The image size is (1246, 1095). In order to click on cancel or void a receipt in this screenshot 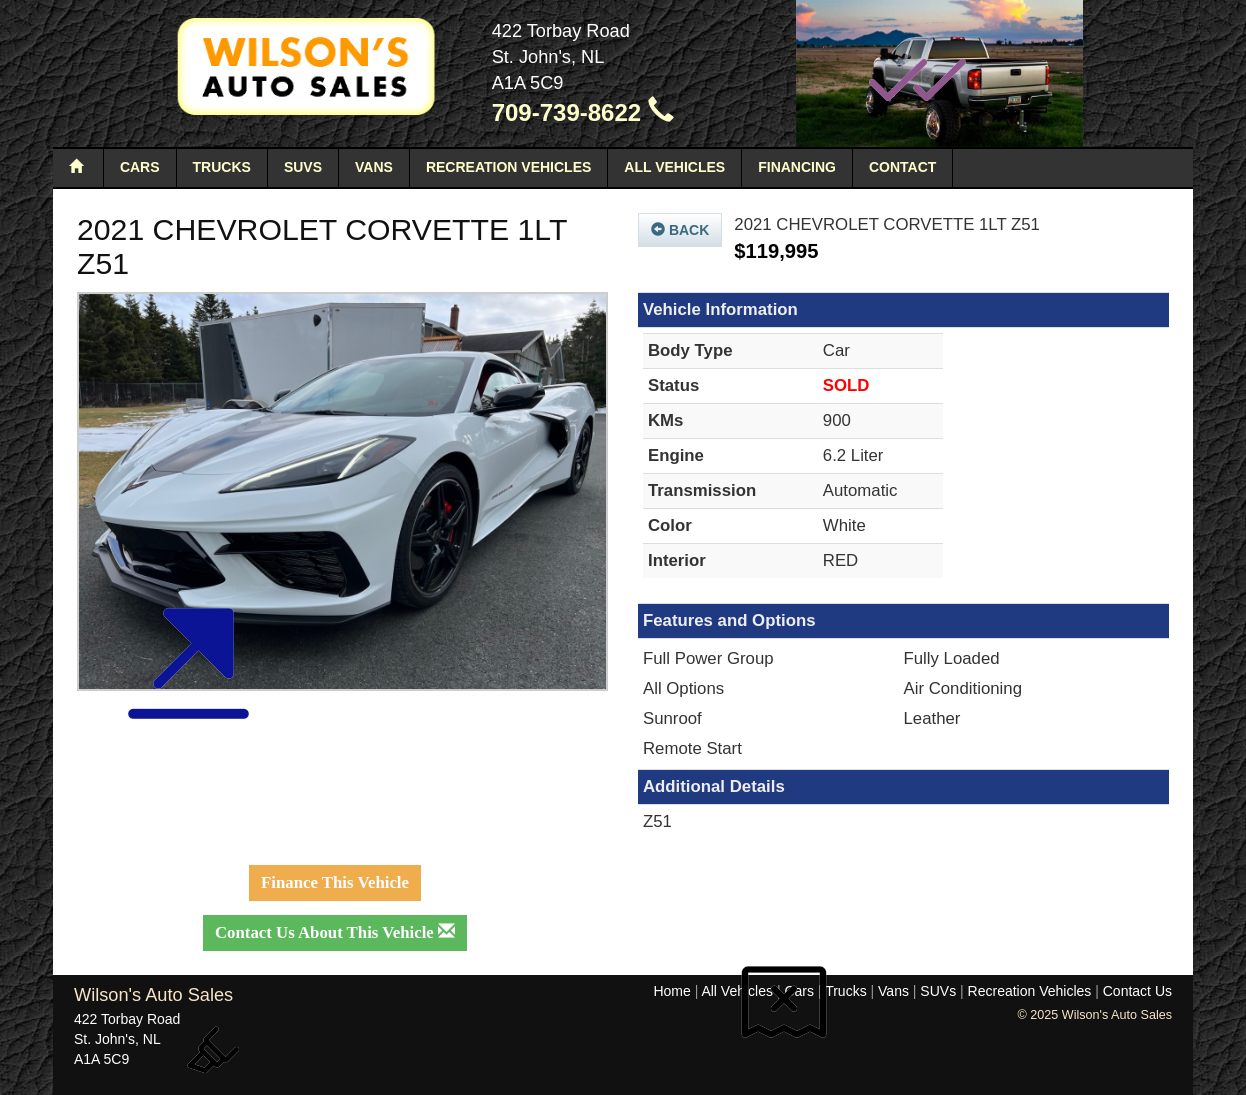, I will do `click(784, 1002)`.